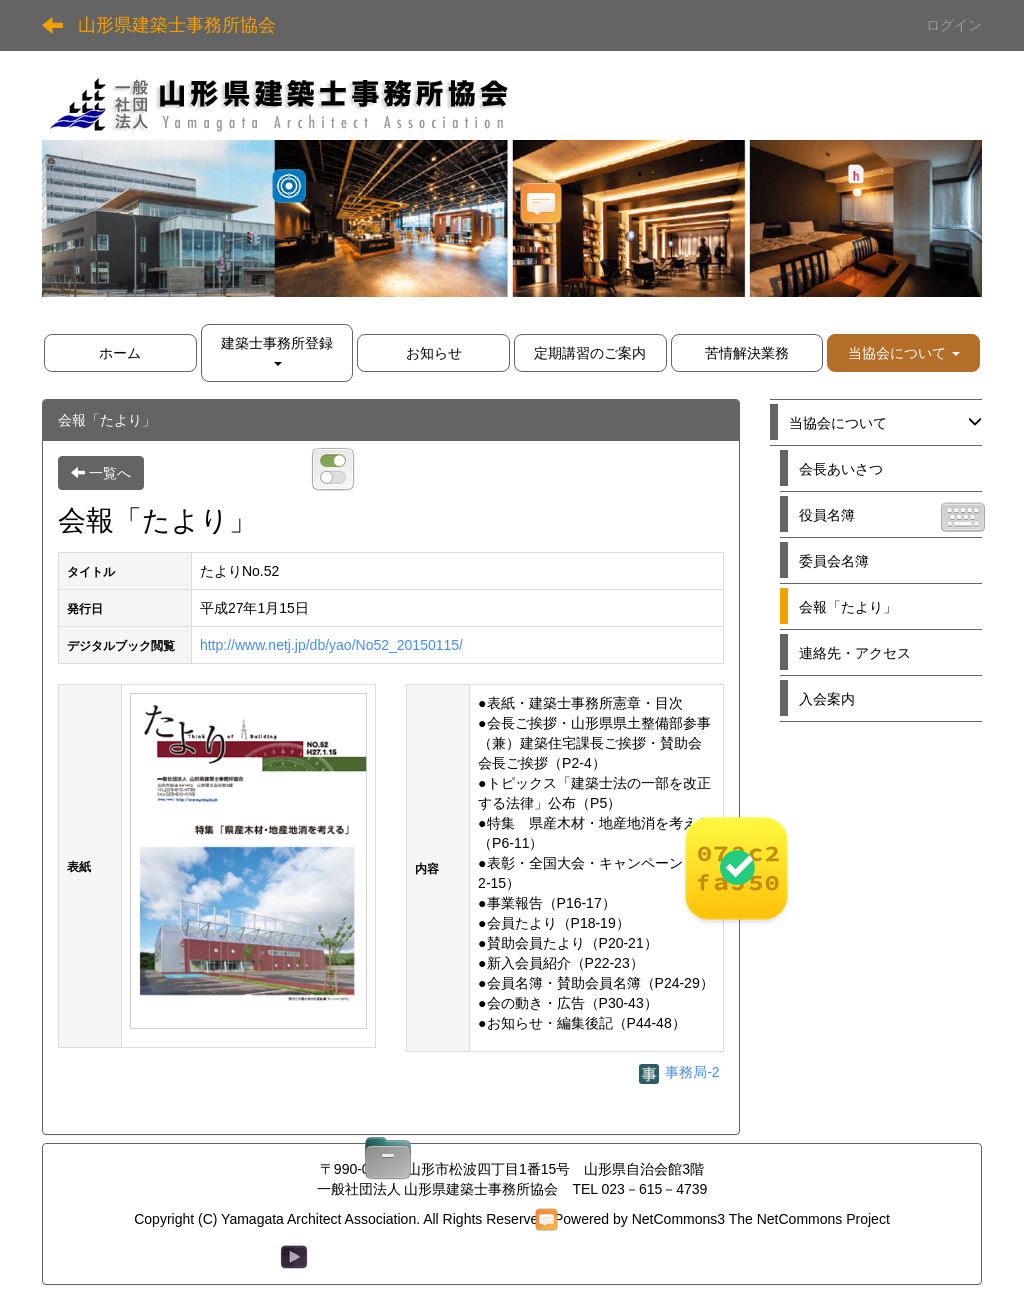 The image size is (1024, 1293). Describe the element at coordinates (294, 1256) in the screenshot. I see `video file type indicator` at that location.